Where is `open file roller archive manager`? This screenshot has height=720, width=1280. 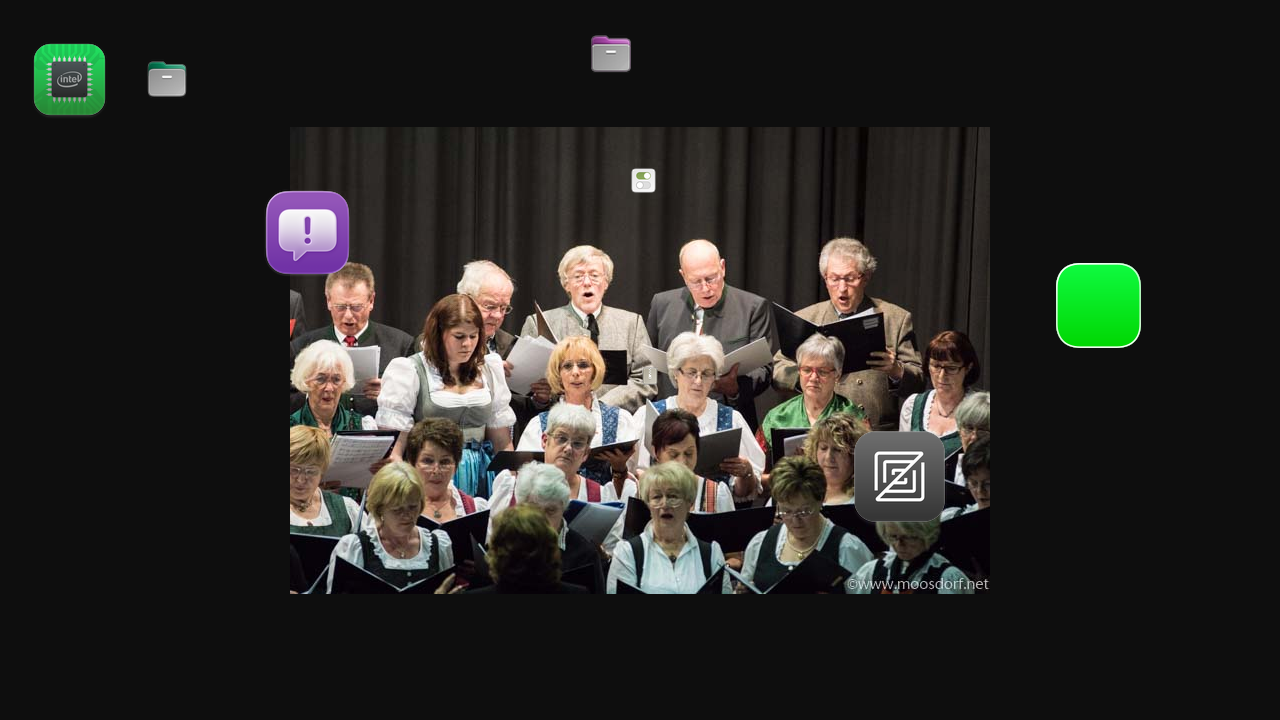 open file roller archive manager is located at coordinates (650, 376).